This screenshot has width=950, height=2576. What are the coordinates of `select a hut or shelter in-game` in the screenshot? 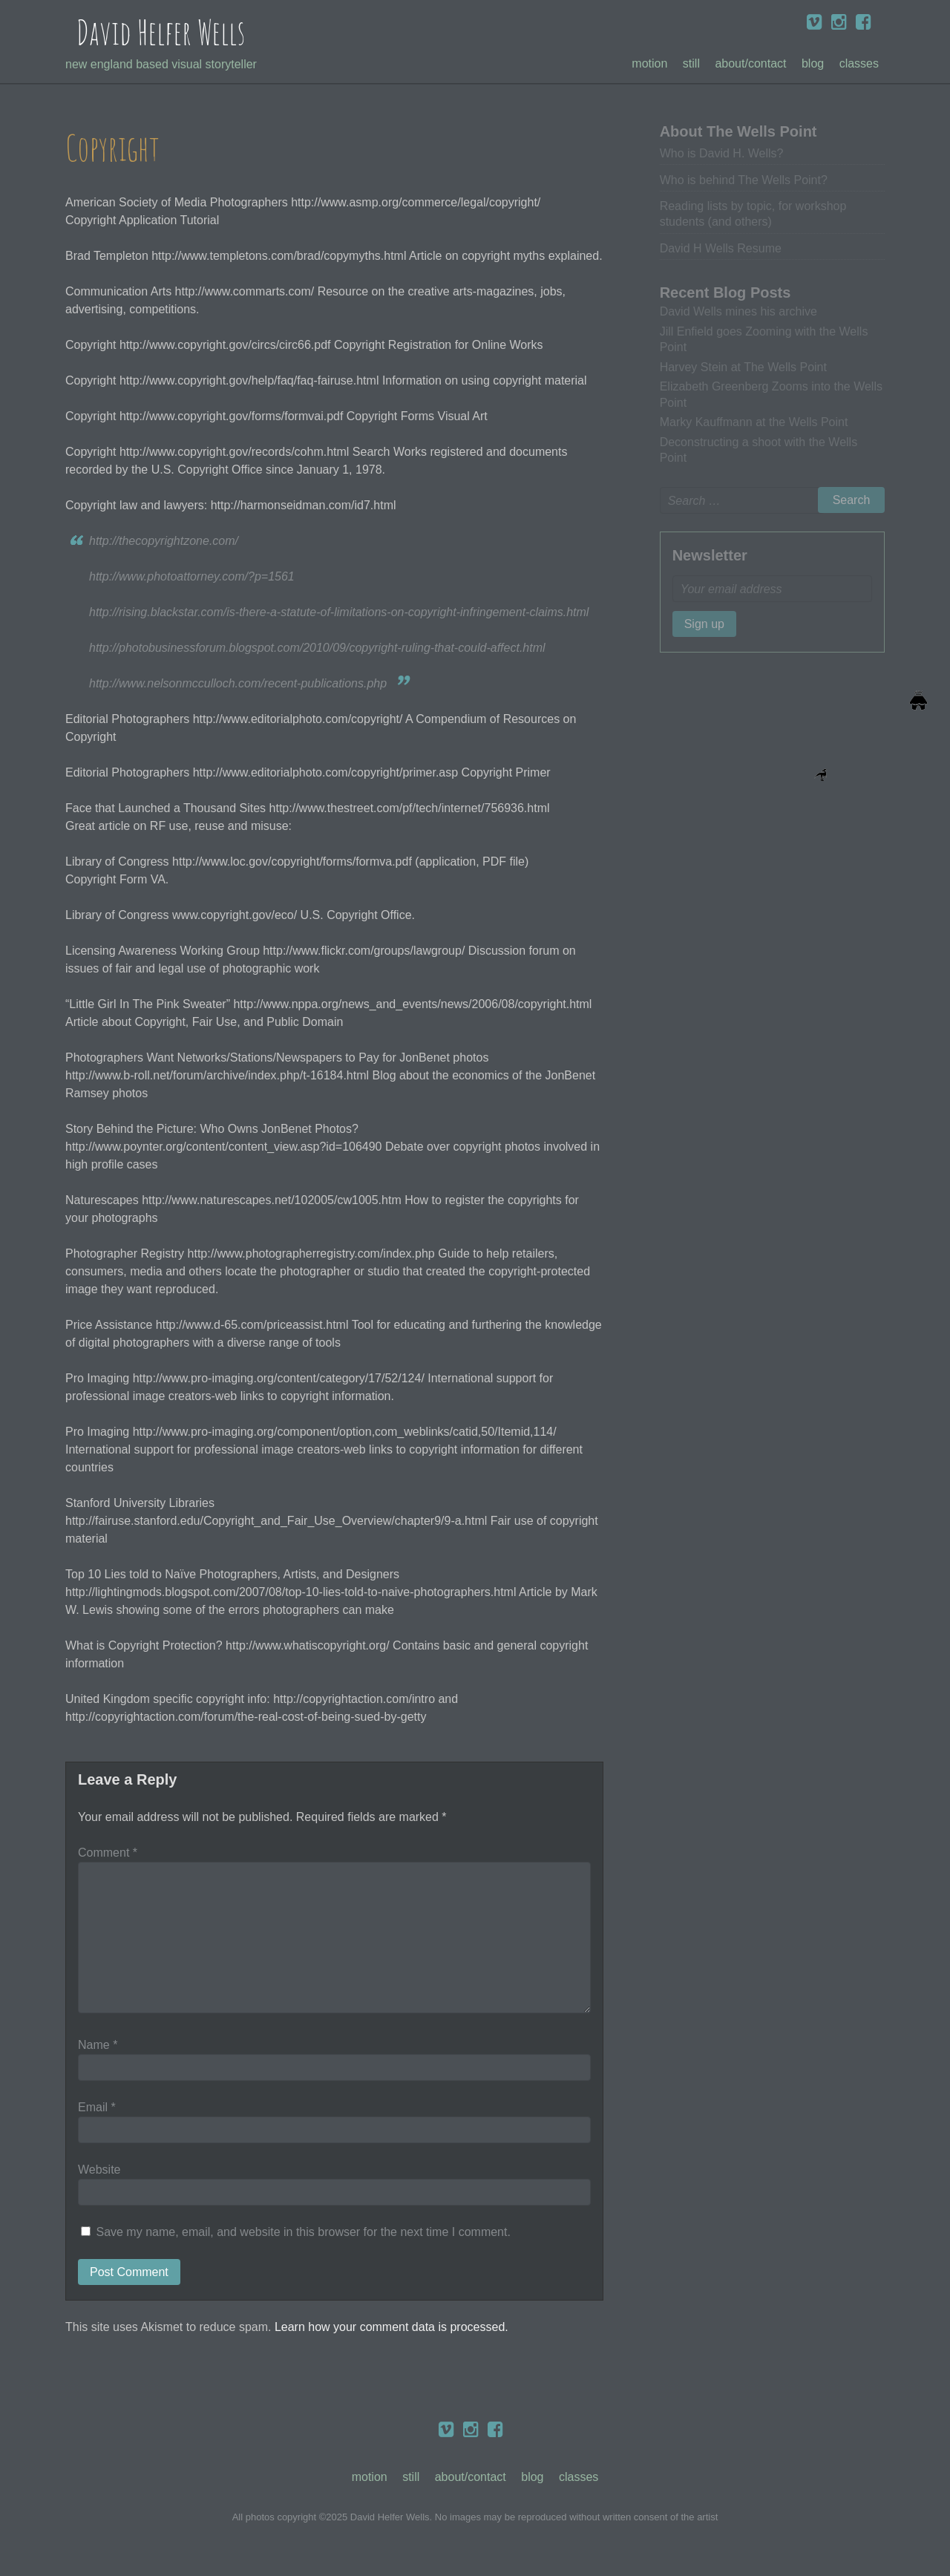 It's located at (918, 700).